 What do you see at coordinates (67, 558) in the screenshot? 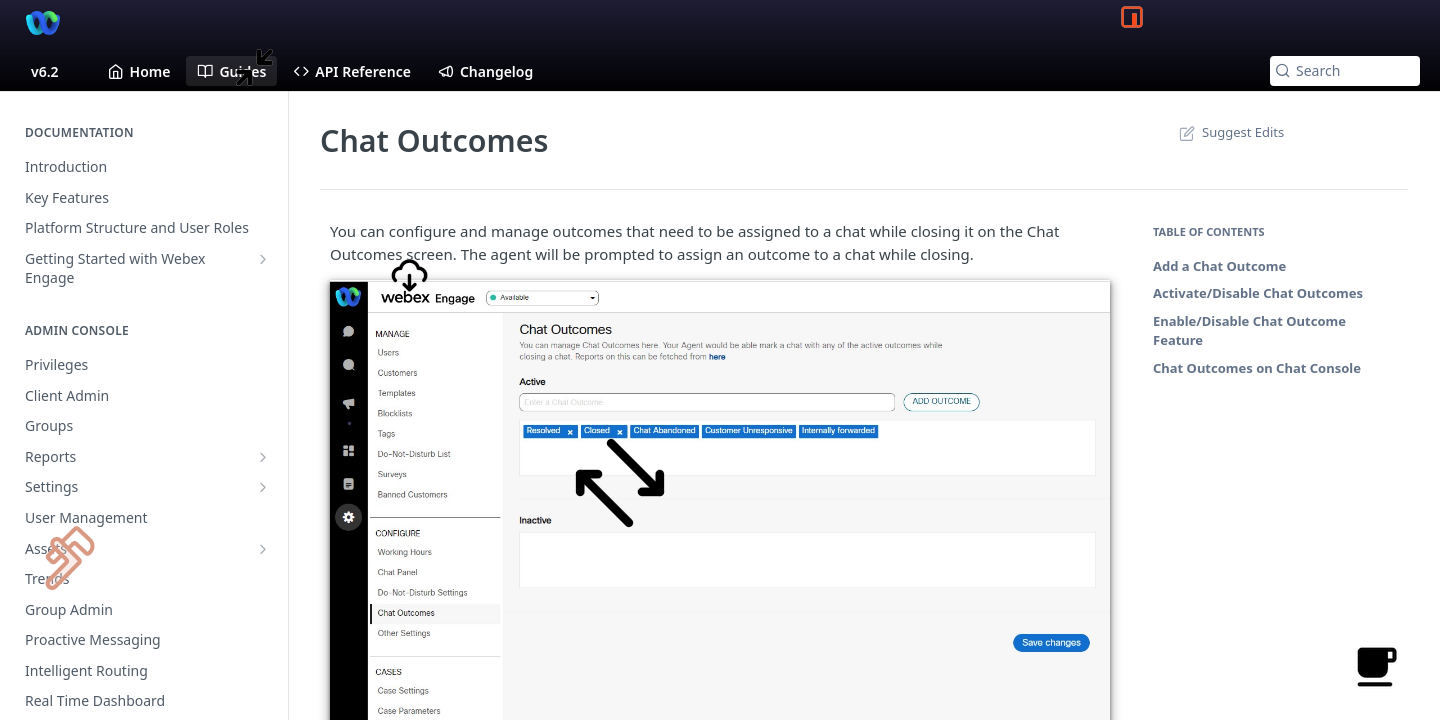
I see `access tools or settings` at bounding box center [67, 558].